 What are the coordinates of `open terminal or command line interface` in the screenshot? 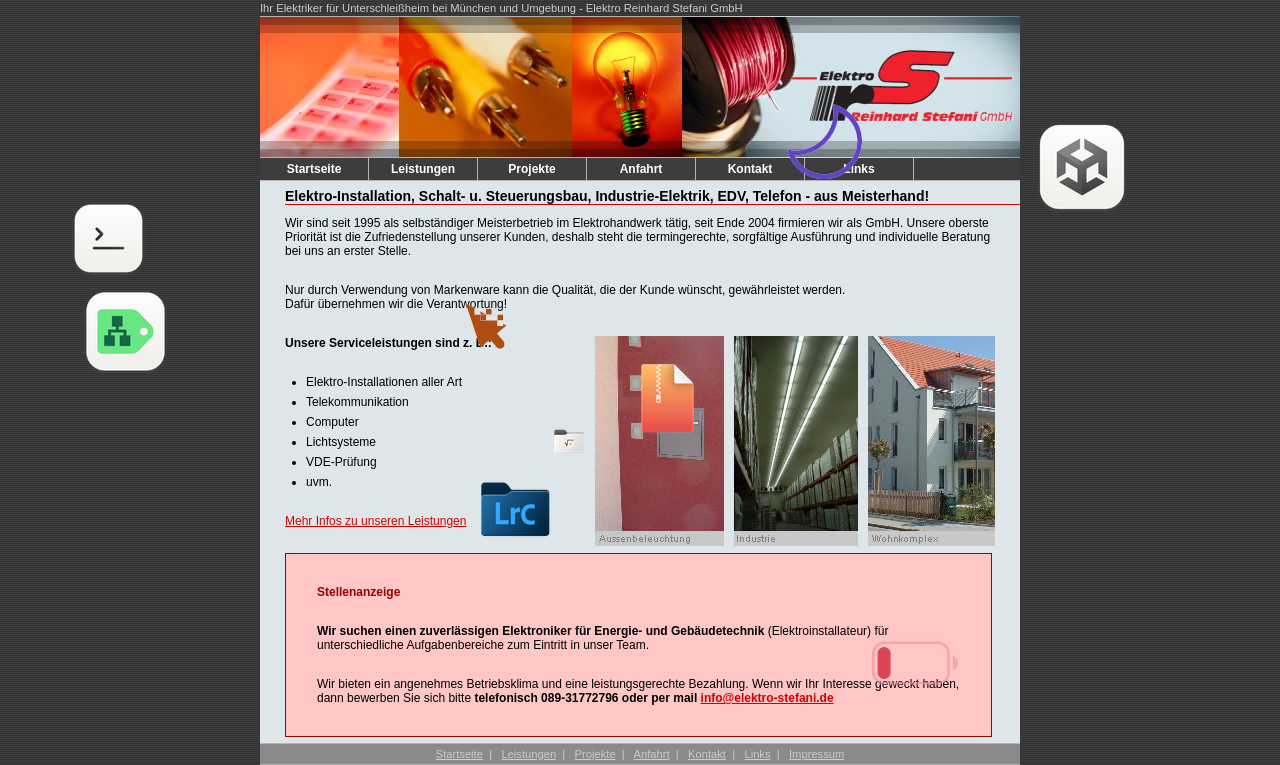 It's located at (108, 238).